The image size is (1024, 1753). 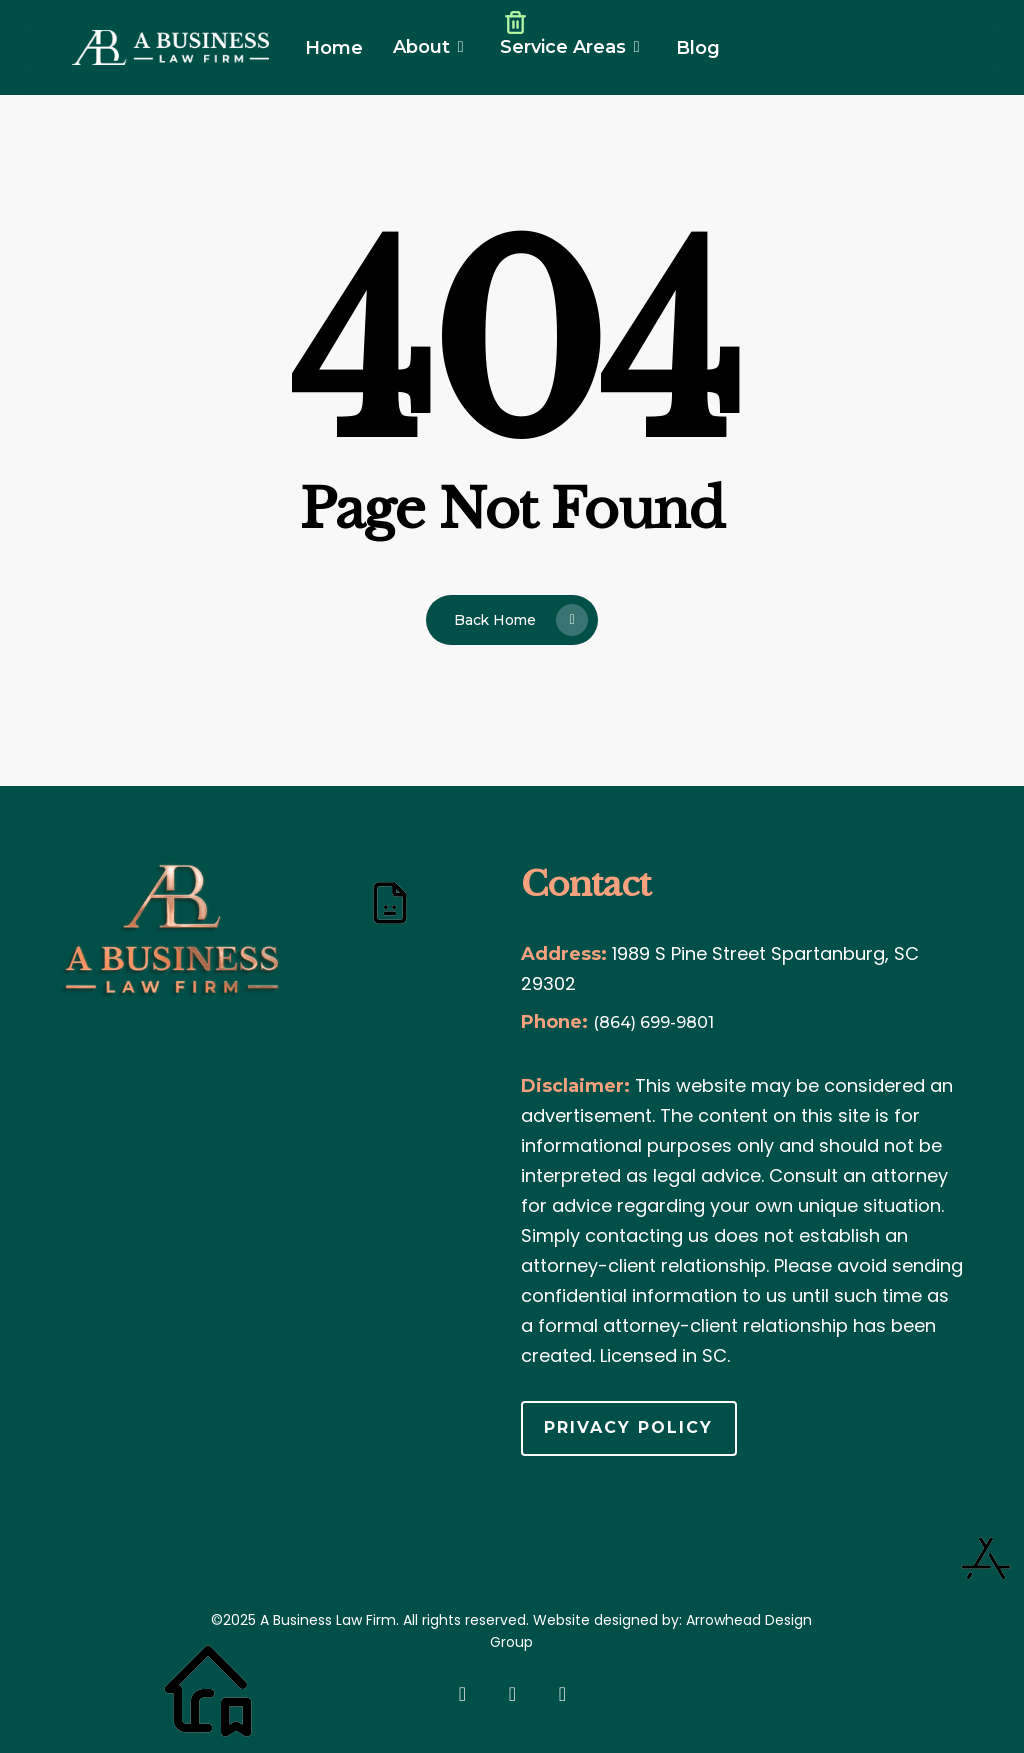 What do you see at coordinates (390, 903) in the screenshot?
I see `document with neutral status or feedback` at bounding box center [390, 903].